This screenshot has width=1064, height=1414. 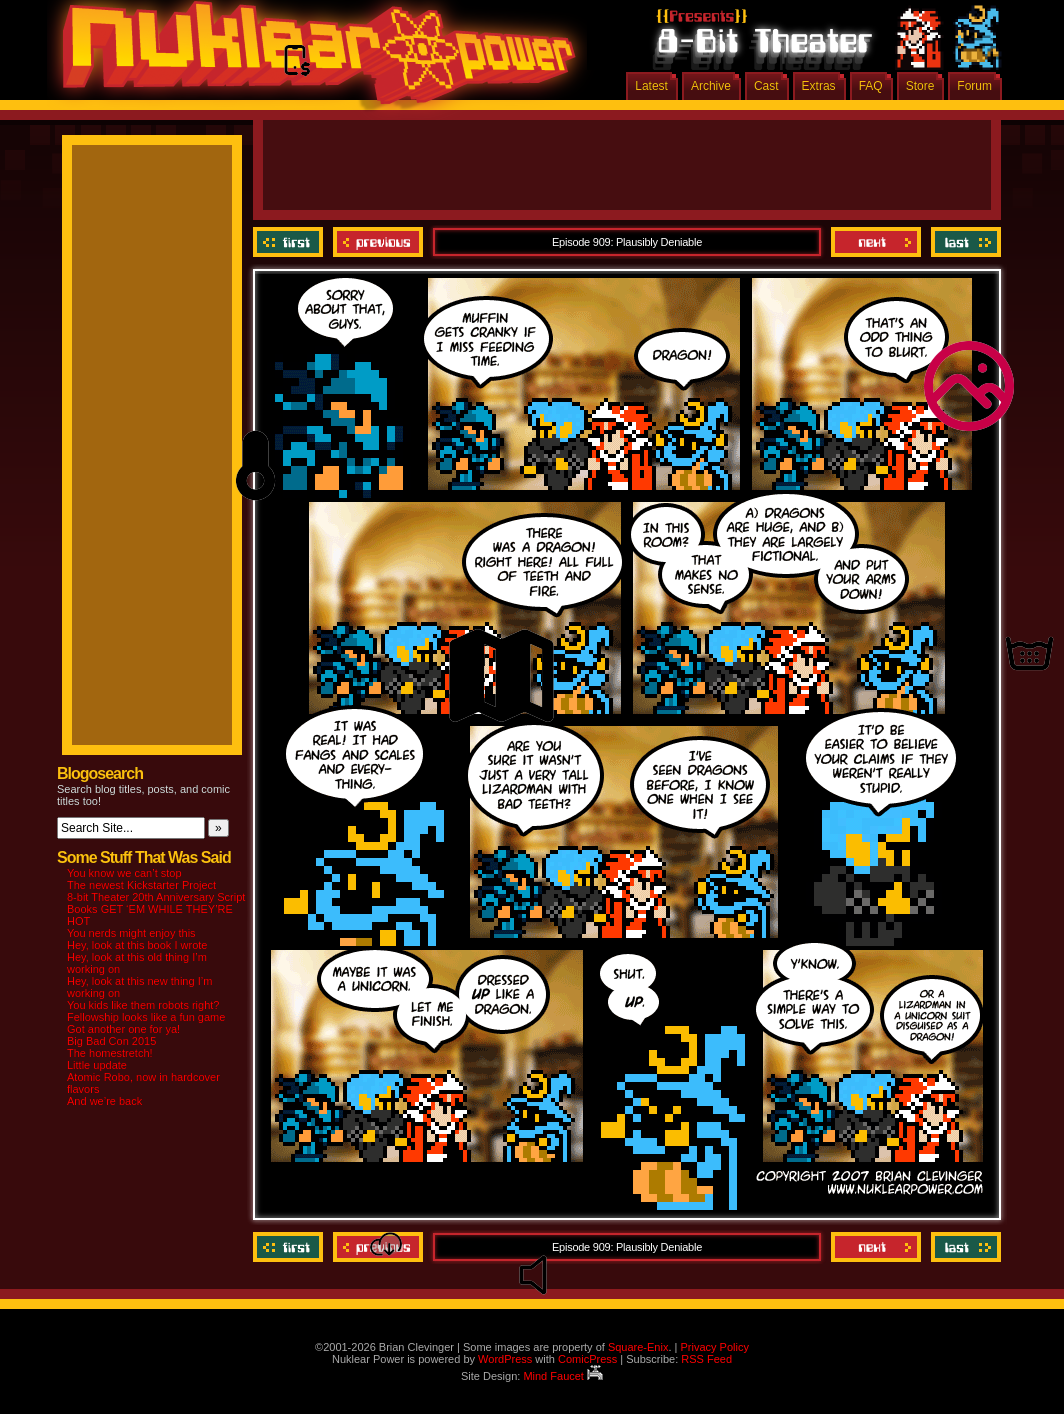 I want to click on mobile payment or banking app, so click(x=295, y=60).